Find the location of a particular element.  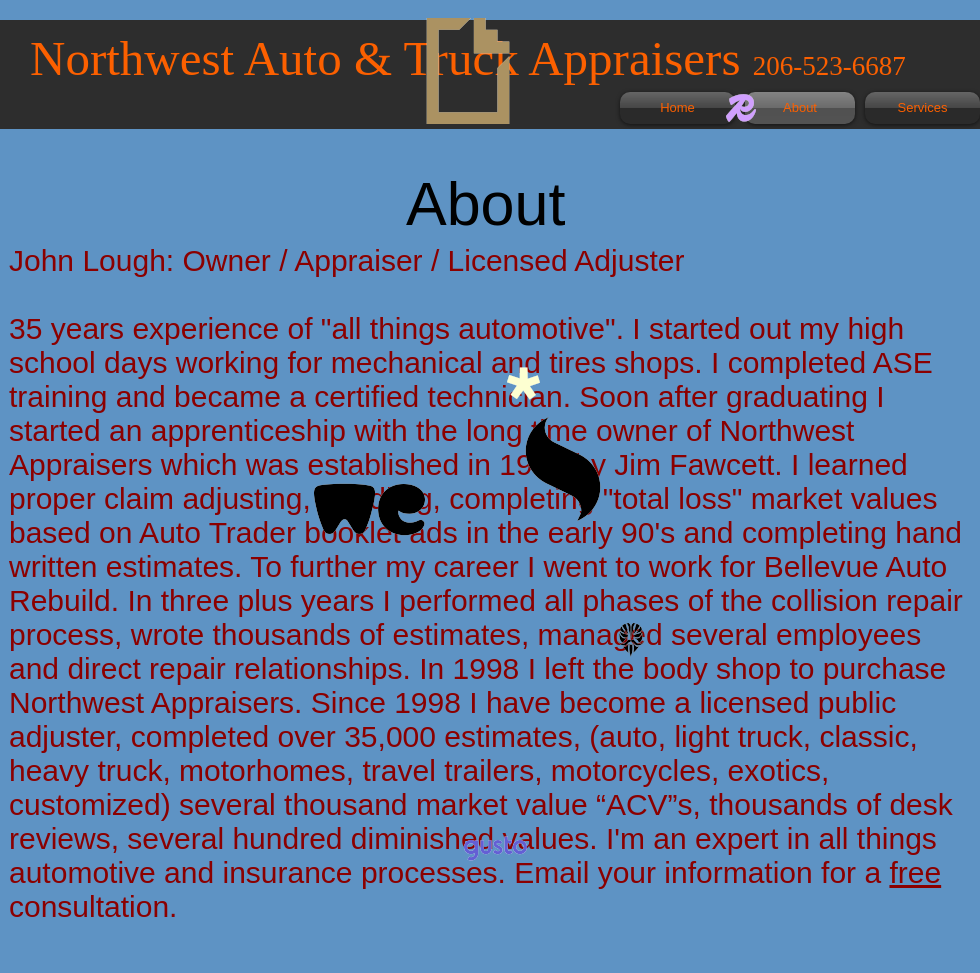

open magisk root management app is located at coordinates (631, 640).